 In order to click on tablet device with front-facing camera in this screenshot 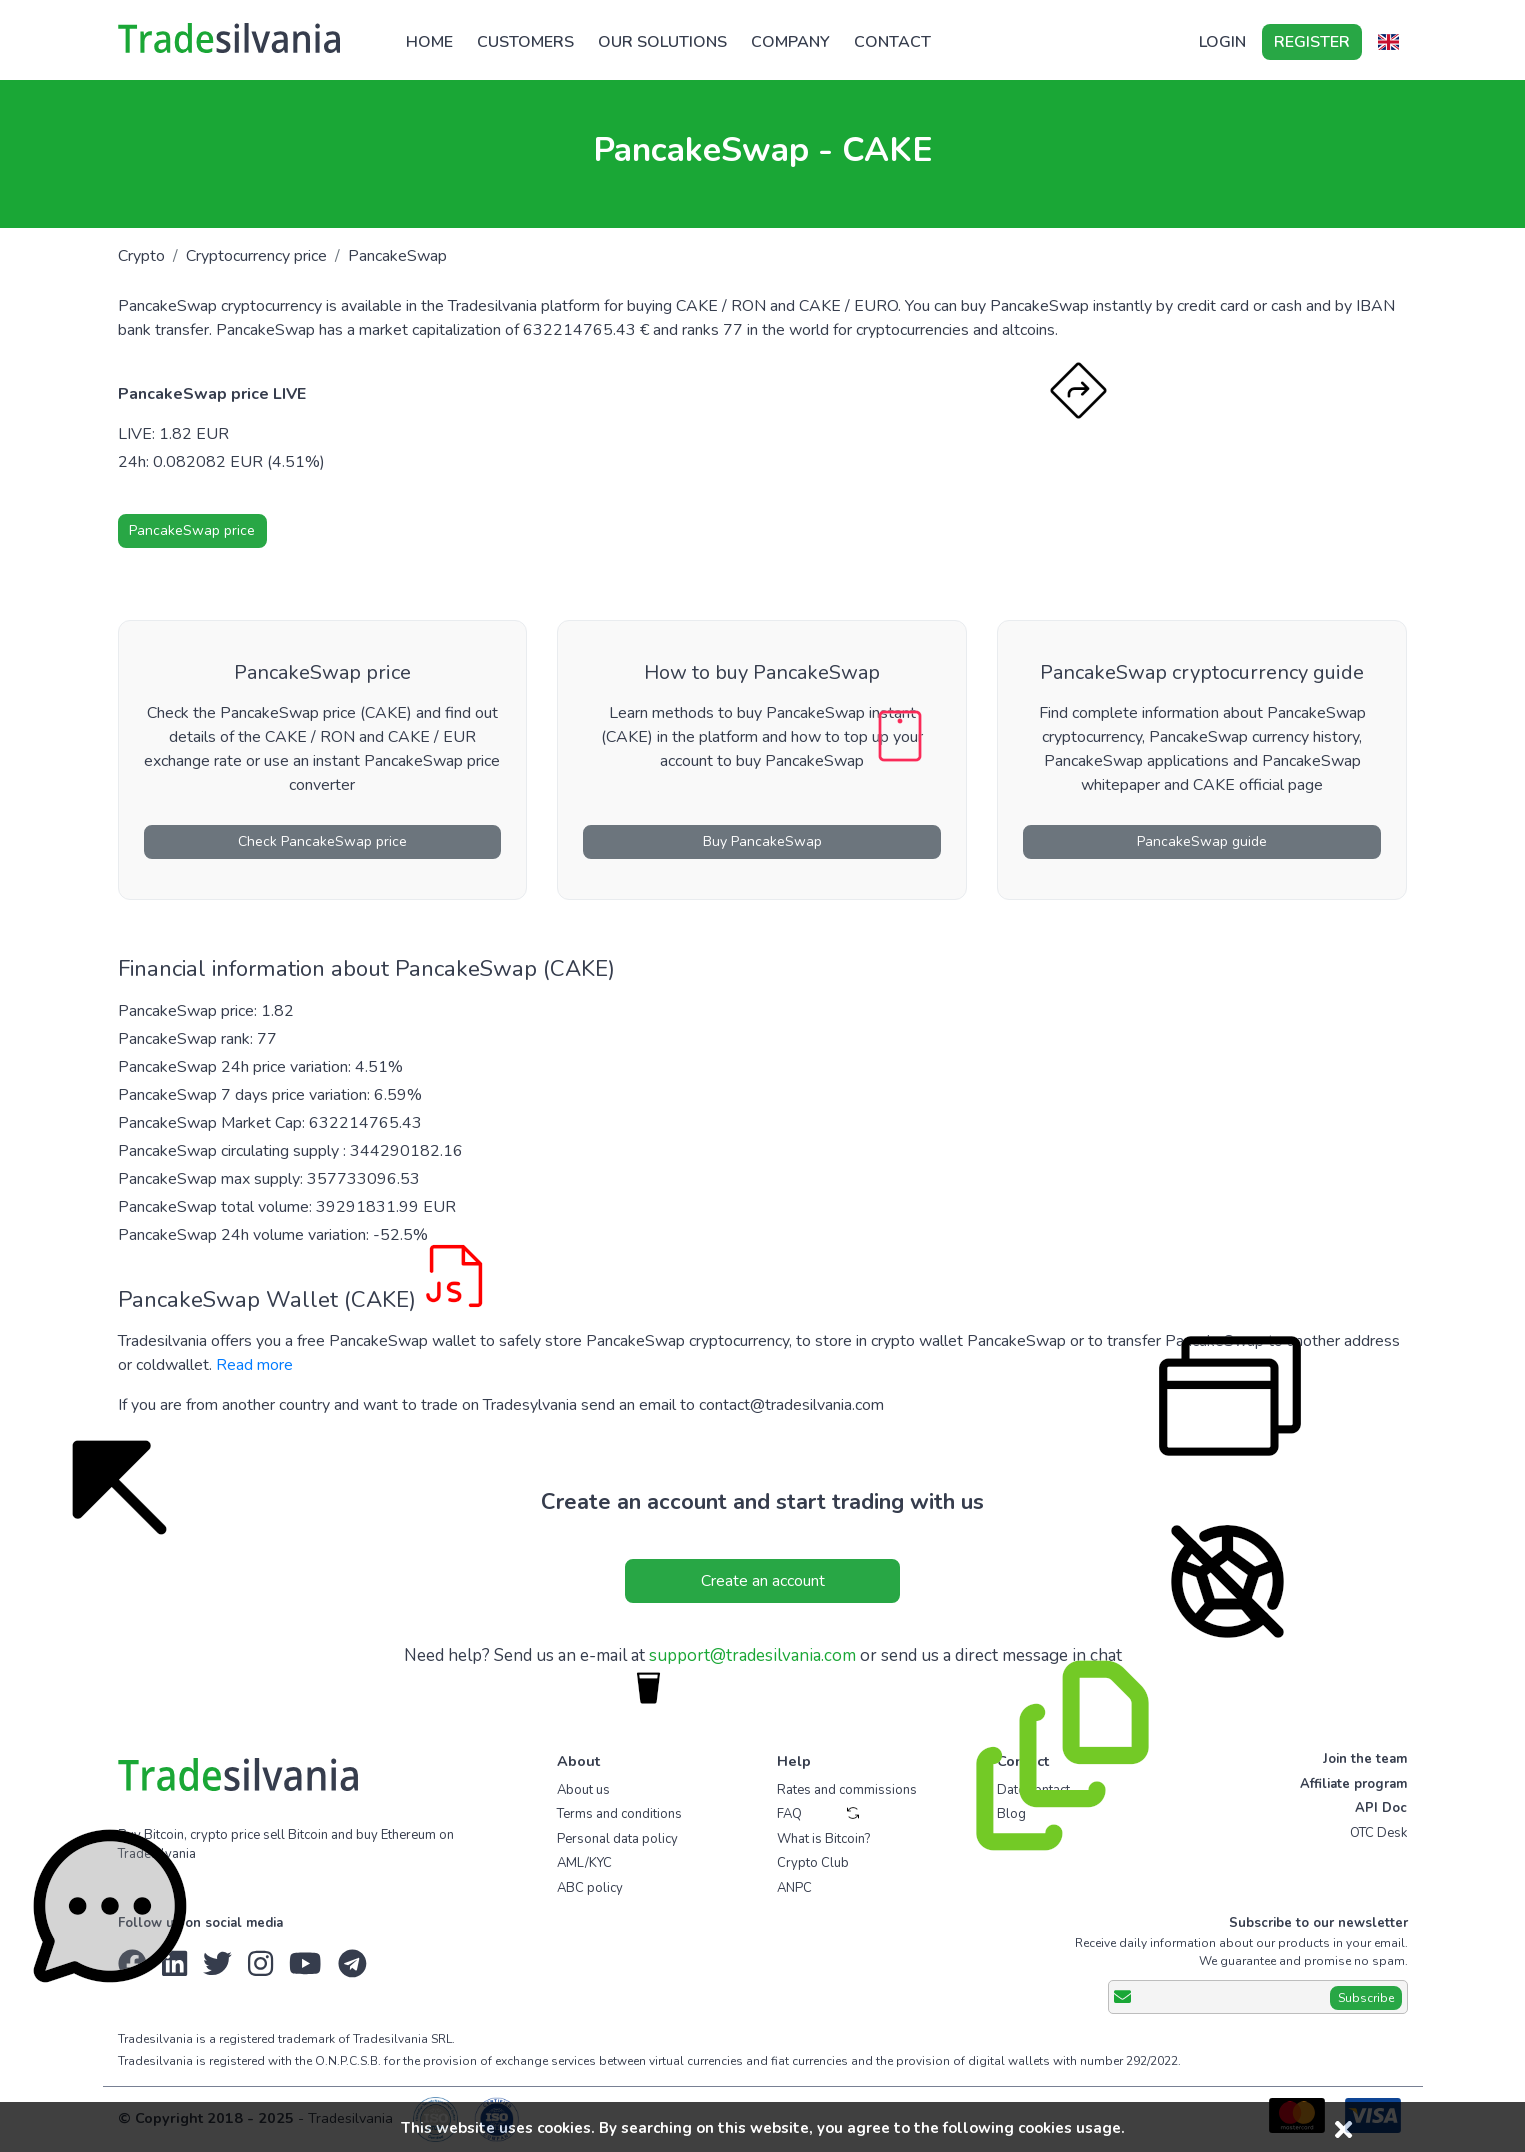, I will do `click(900, 736)`.